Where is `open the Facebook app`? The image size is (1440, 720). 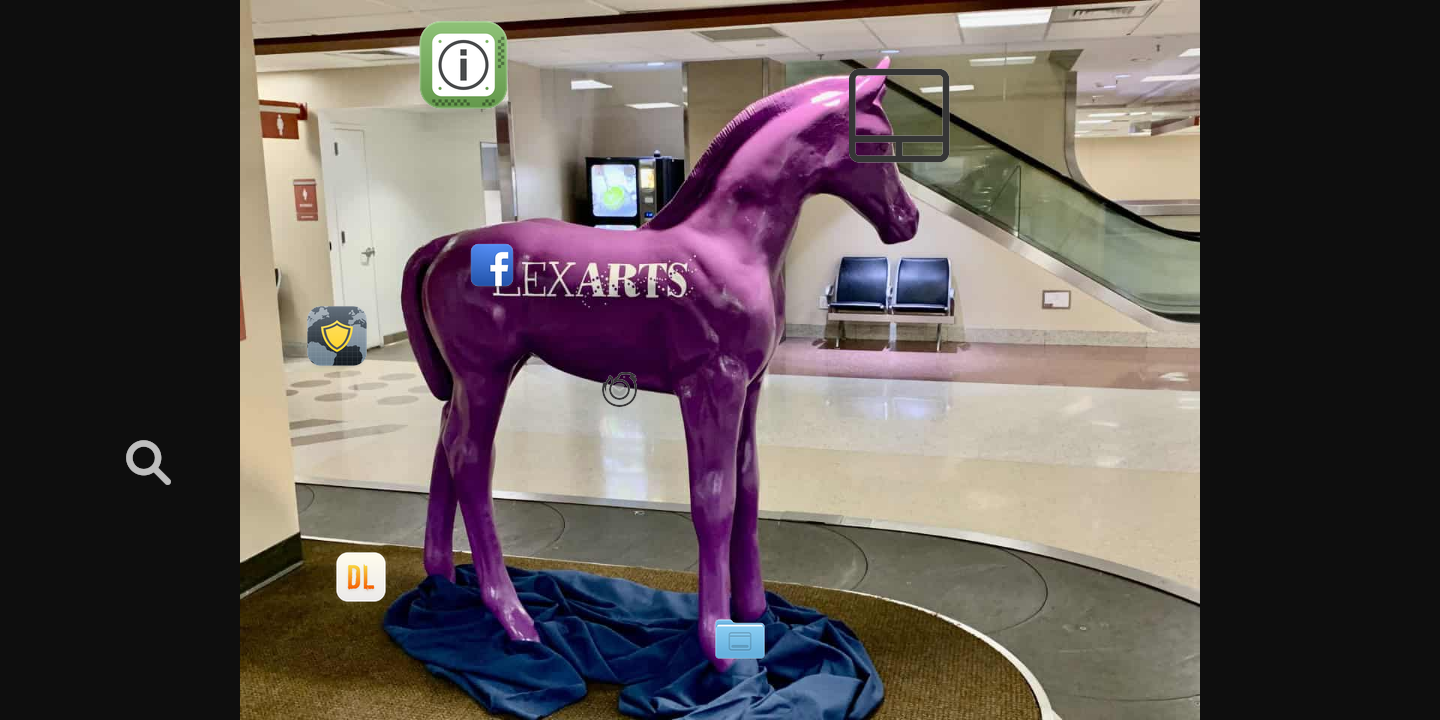
open the Facebook app is located at coordinates (492, 265).